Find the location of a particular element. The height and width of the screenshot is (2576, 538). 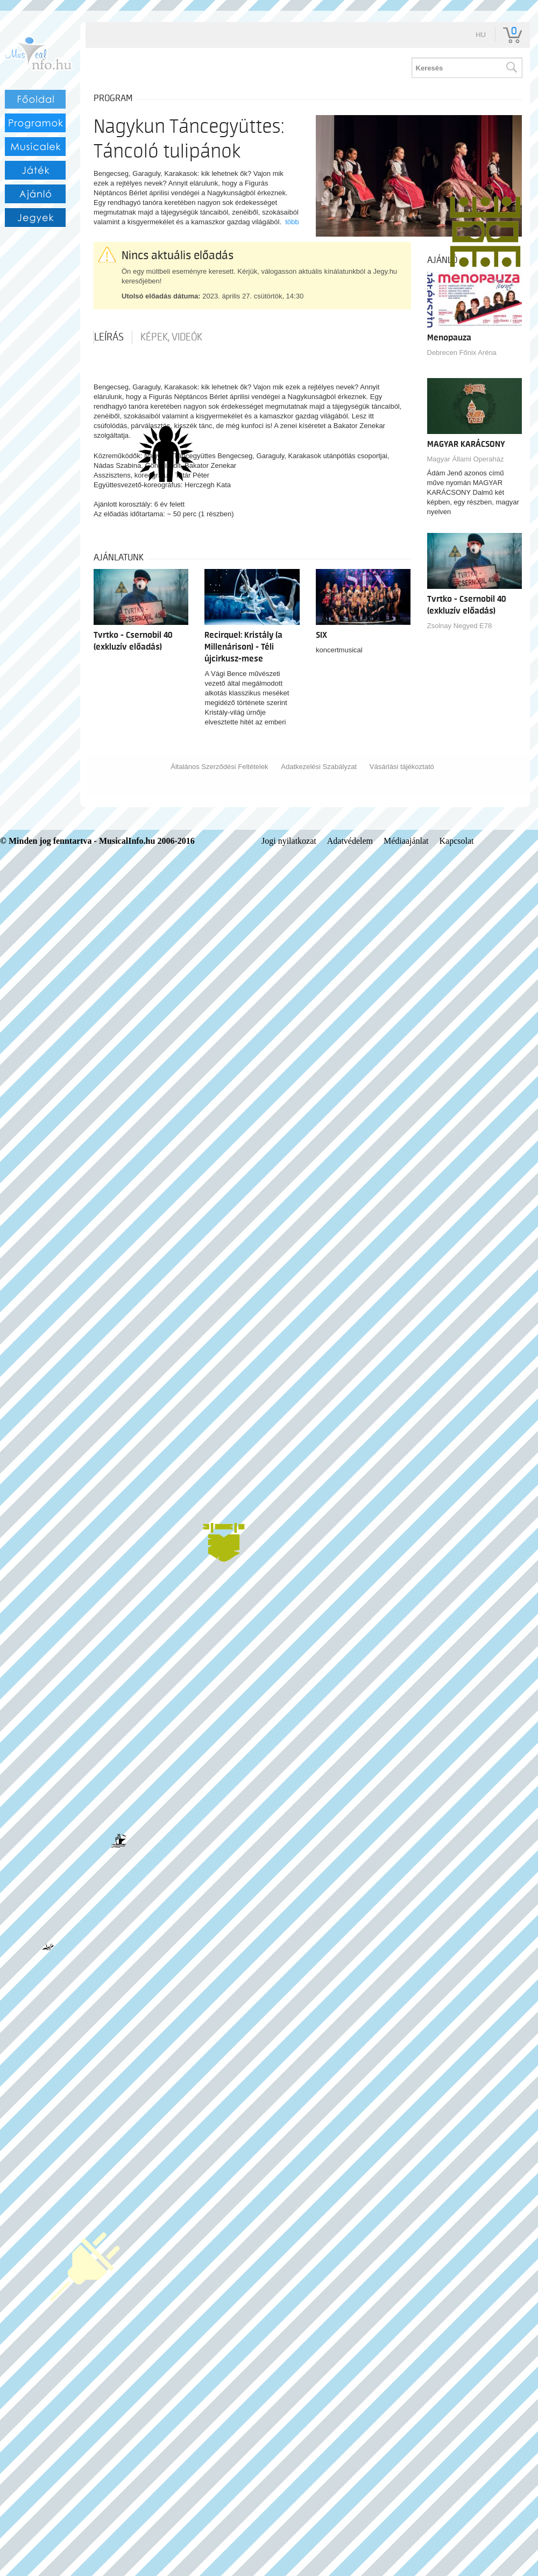

activate frost aura ability is located at coordinates (166, 454).